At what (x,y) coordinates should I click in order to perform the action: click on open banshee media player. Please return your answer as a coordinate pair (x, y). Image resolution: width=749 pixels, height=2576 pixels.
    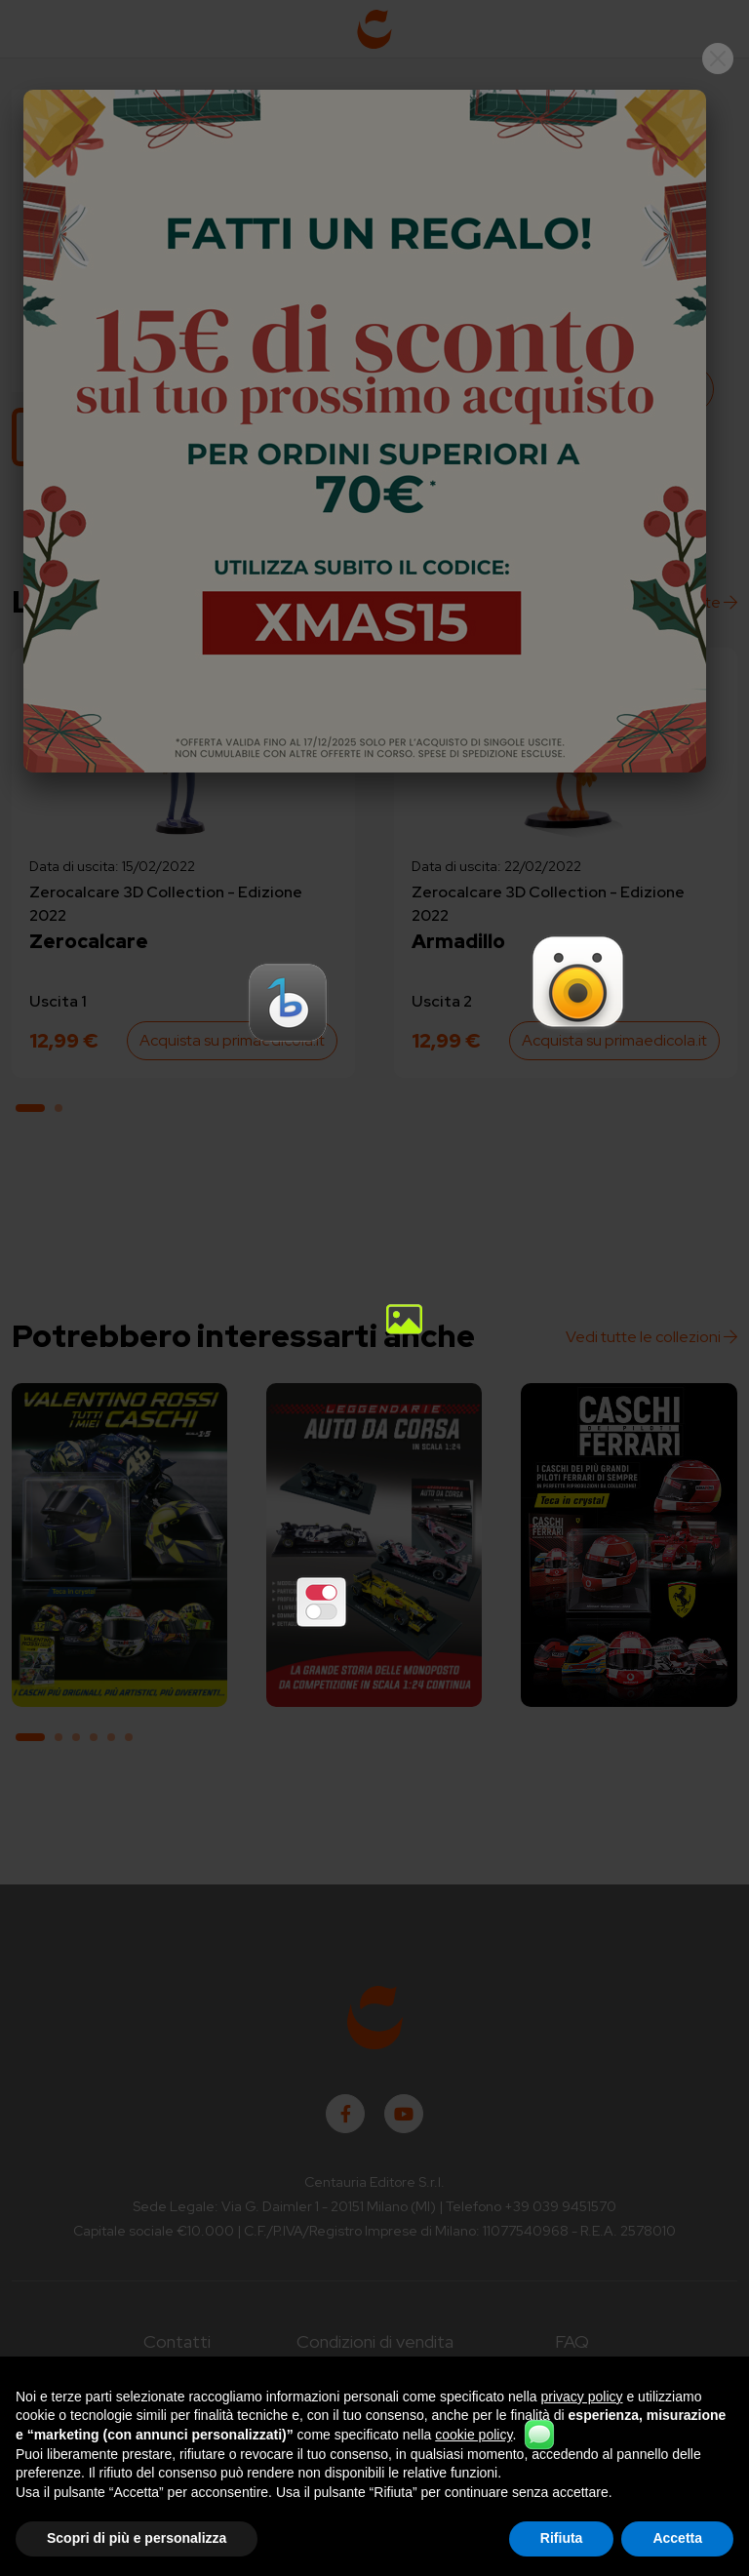
    Looking at the image, I should click on (288, 1003).